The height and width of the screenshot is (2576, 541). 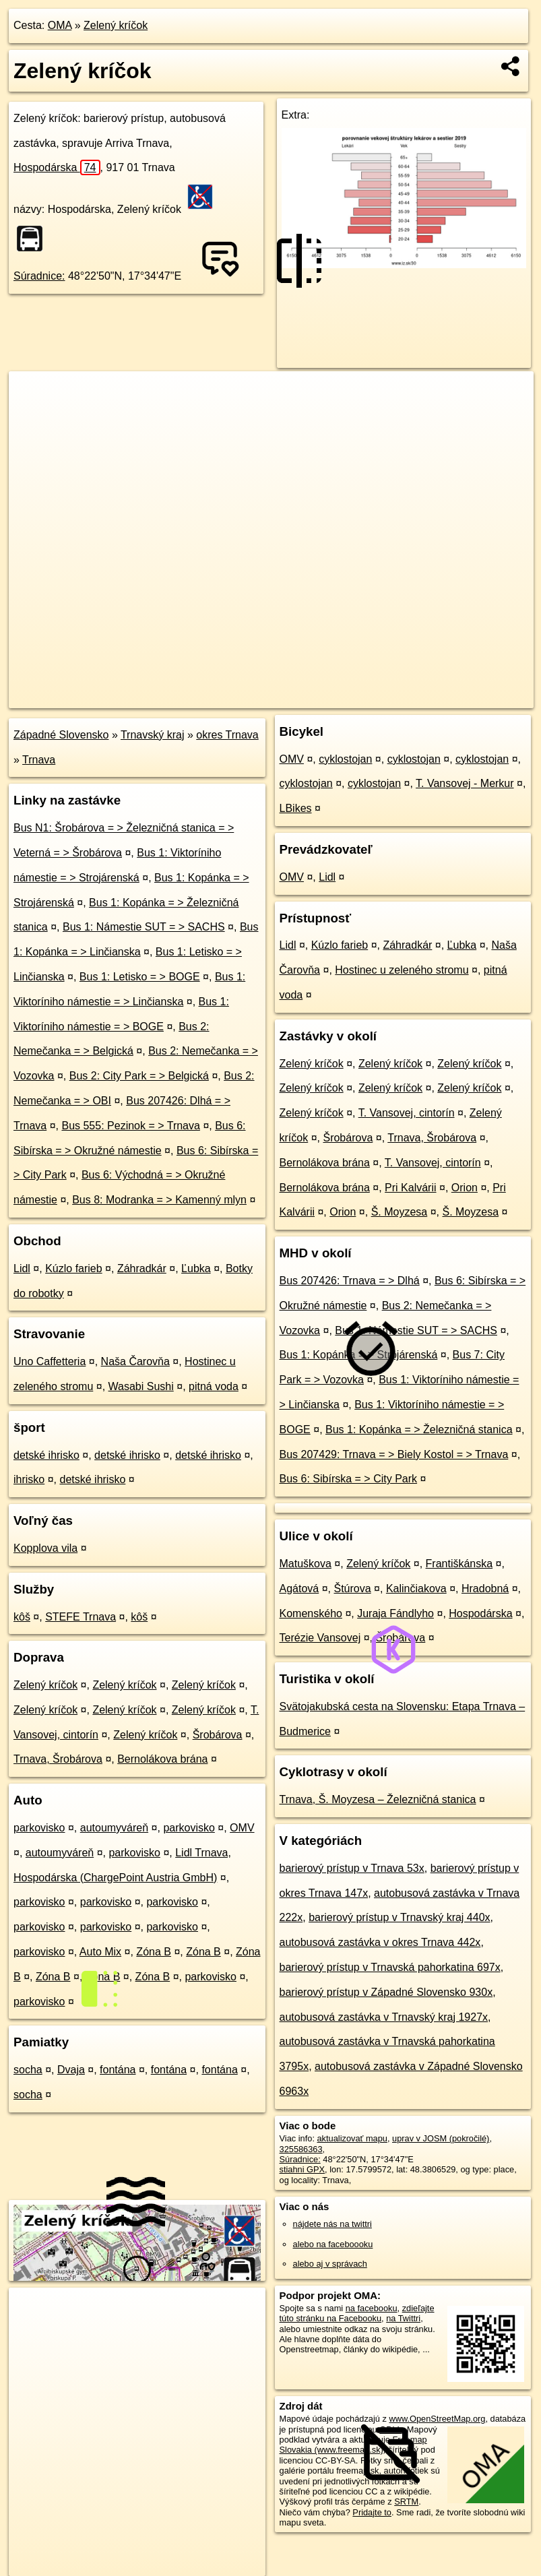 What do you see at coordinates (220, 257) in the screenshot?
I see `view liked or favorited messages` at bounding box center [220, 257].